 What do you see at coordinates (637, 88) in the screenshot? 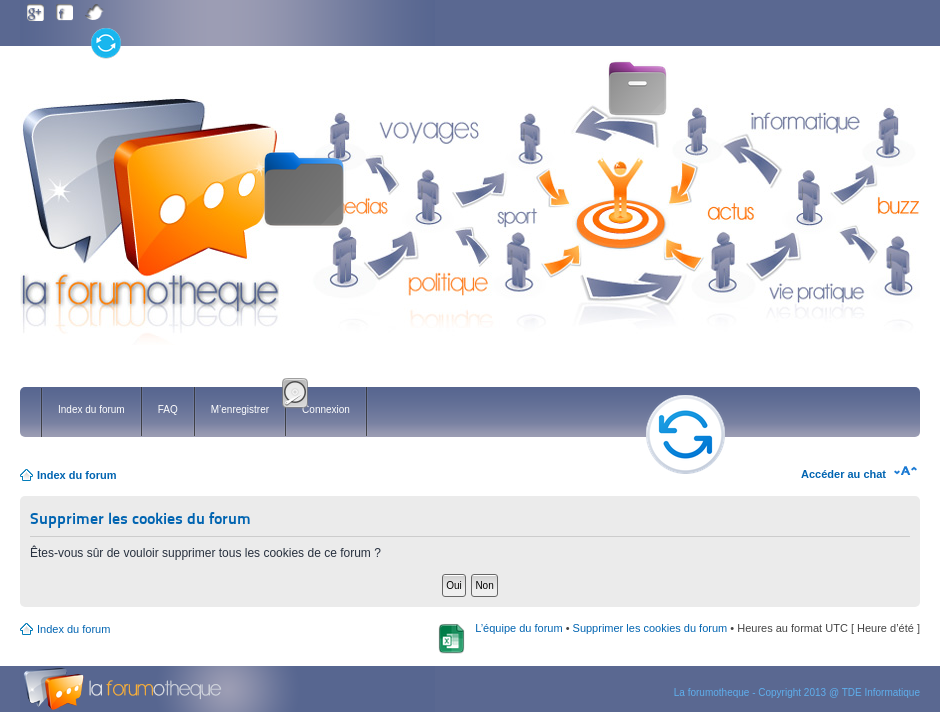
I see `open the nautilus file manager` at bounding box center [637, 88].